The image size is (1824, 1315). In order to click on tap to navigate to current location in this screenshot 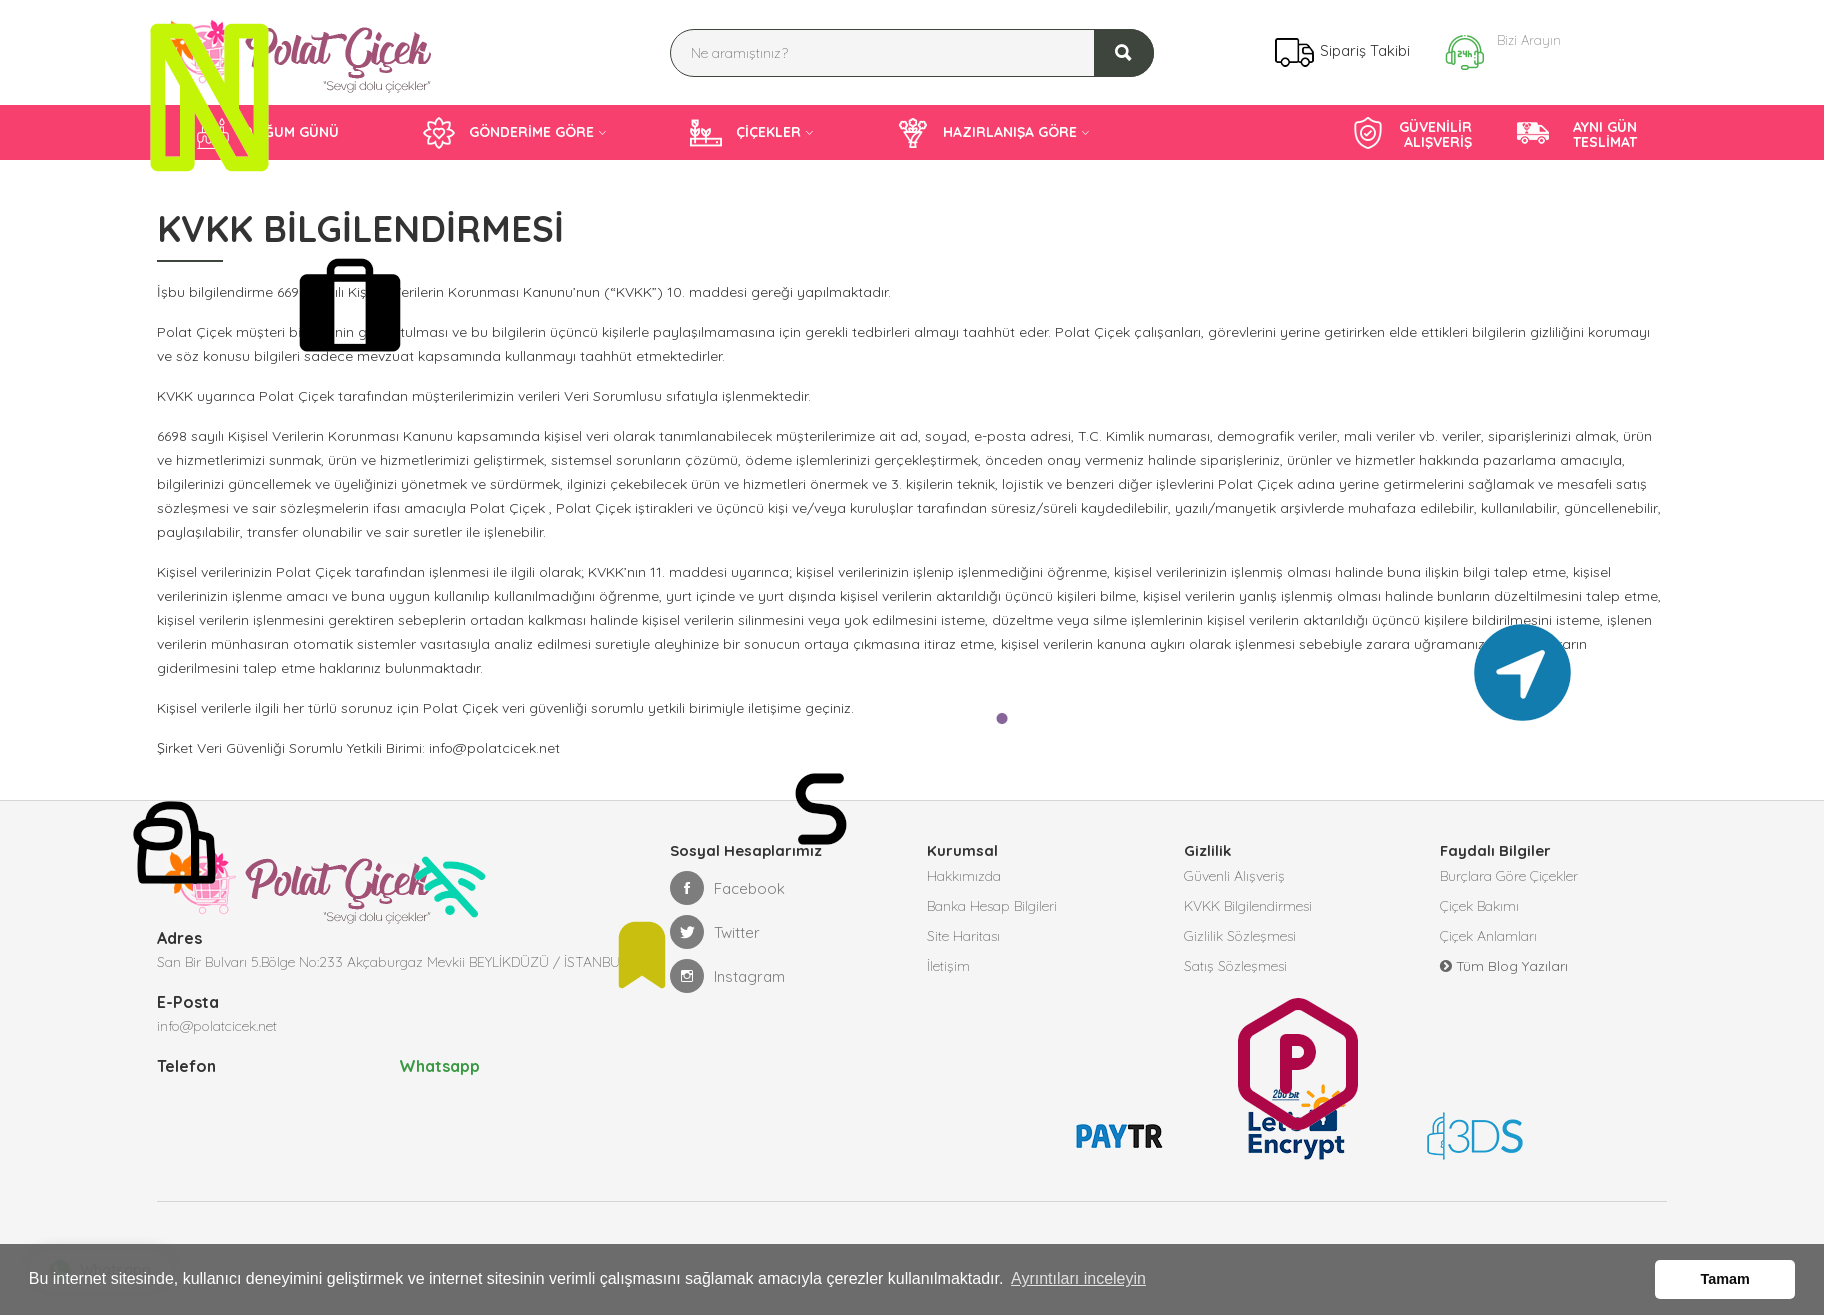, I will do `click(1522, 672)`.